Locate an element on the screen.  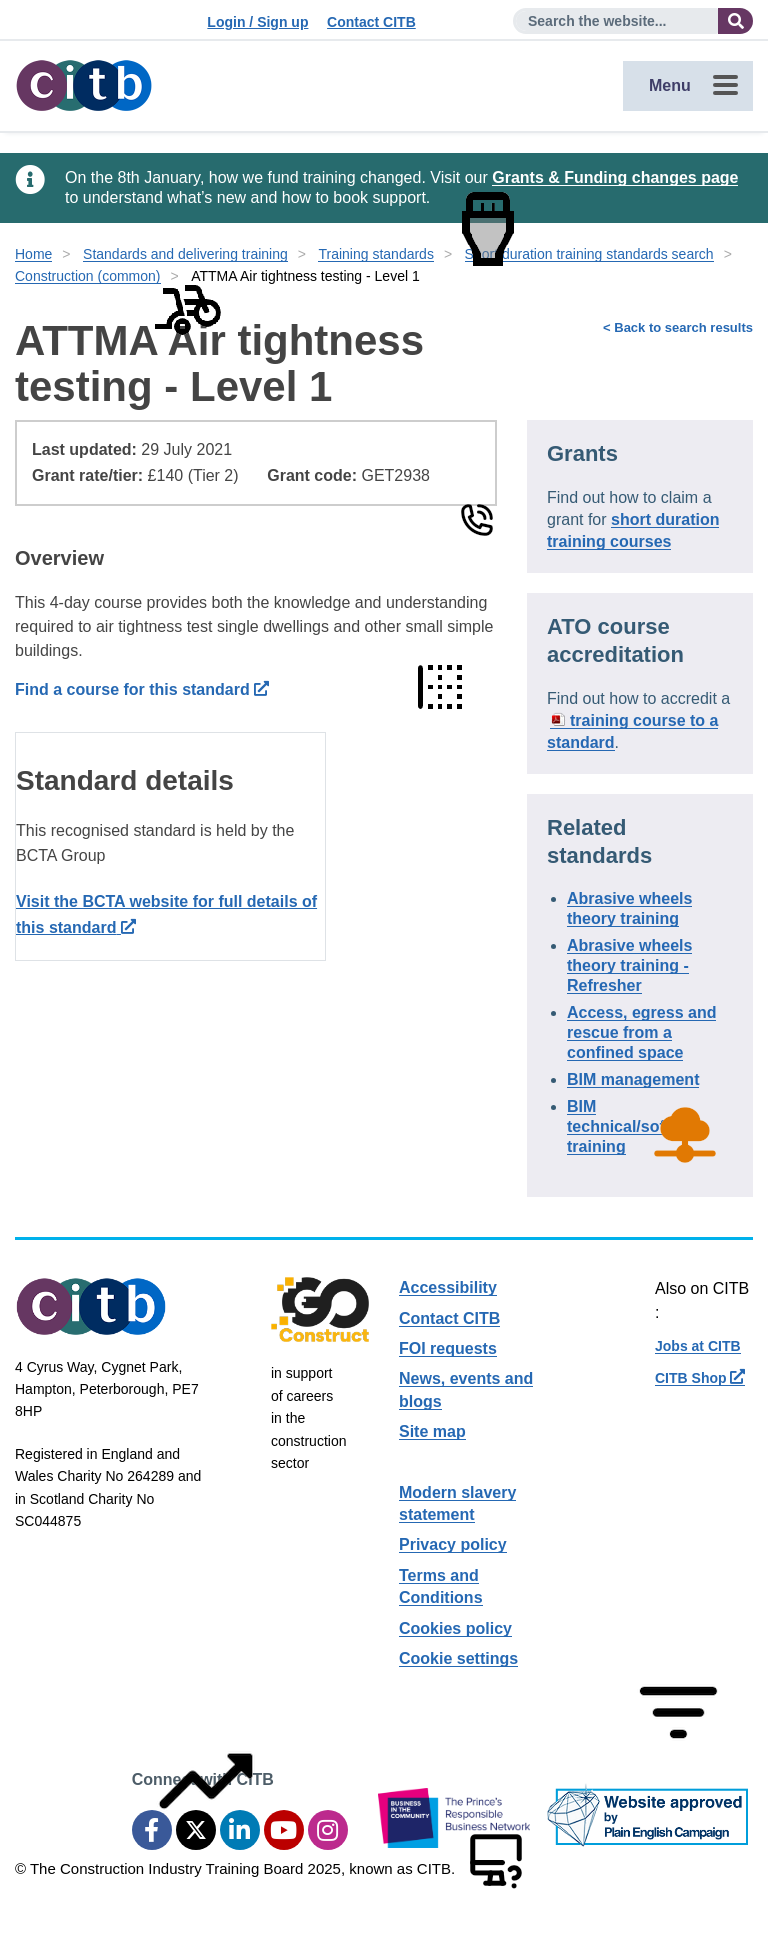
cloud data sync status is located at coordinates (685, 1135).